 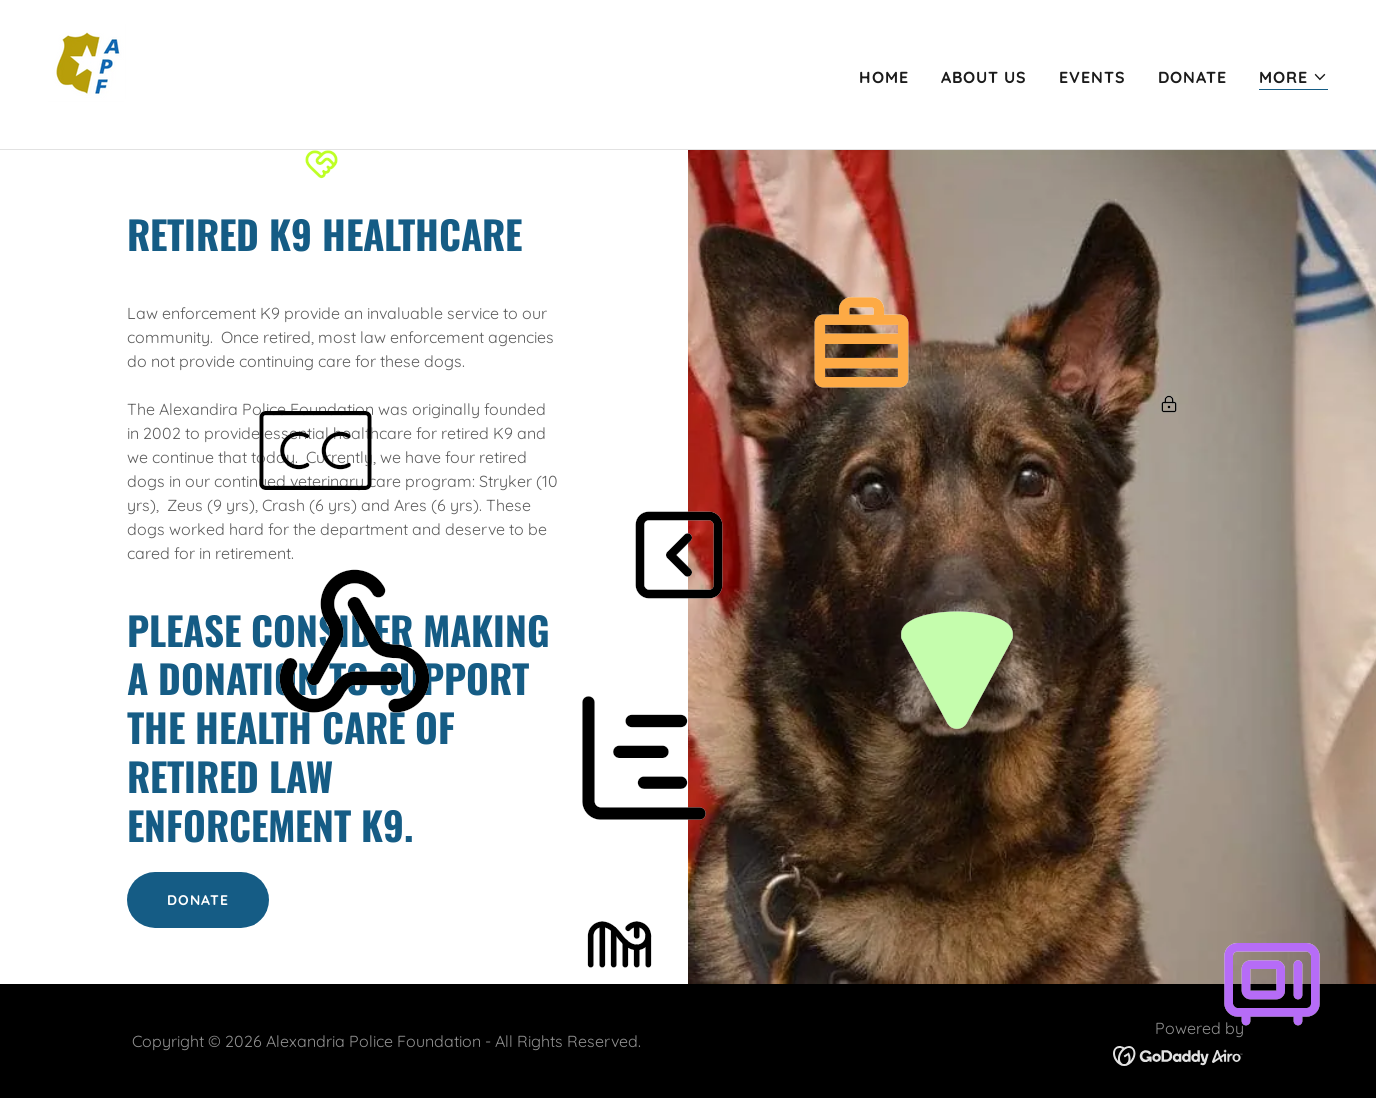 What do you see at coordinates (644, 758) in the screenshot?
I see `view project timeline or schedule` at bounding box center [644, 758].